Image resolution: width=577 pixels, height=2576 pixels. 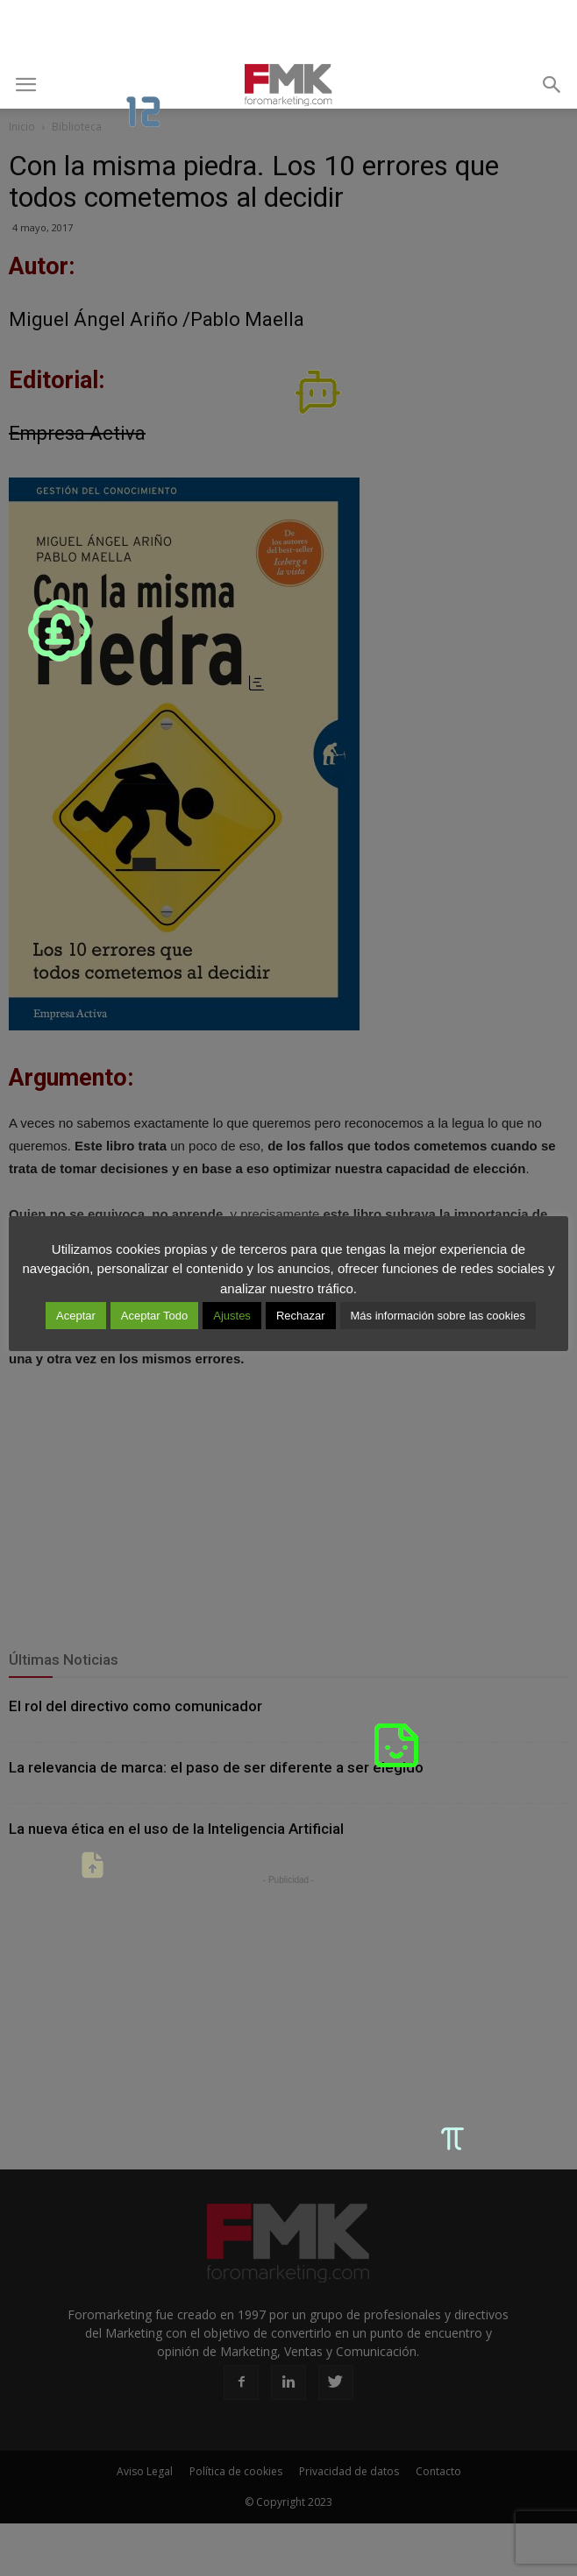 What do you see at coordinates (59, 630) in the screenshot?
I see `indicates price or payment in british pounds` at bounding box center [59, 630].